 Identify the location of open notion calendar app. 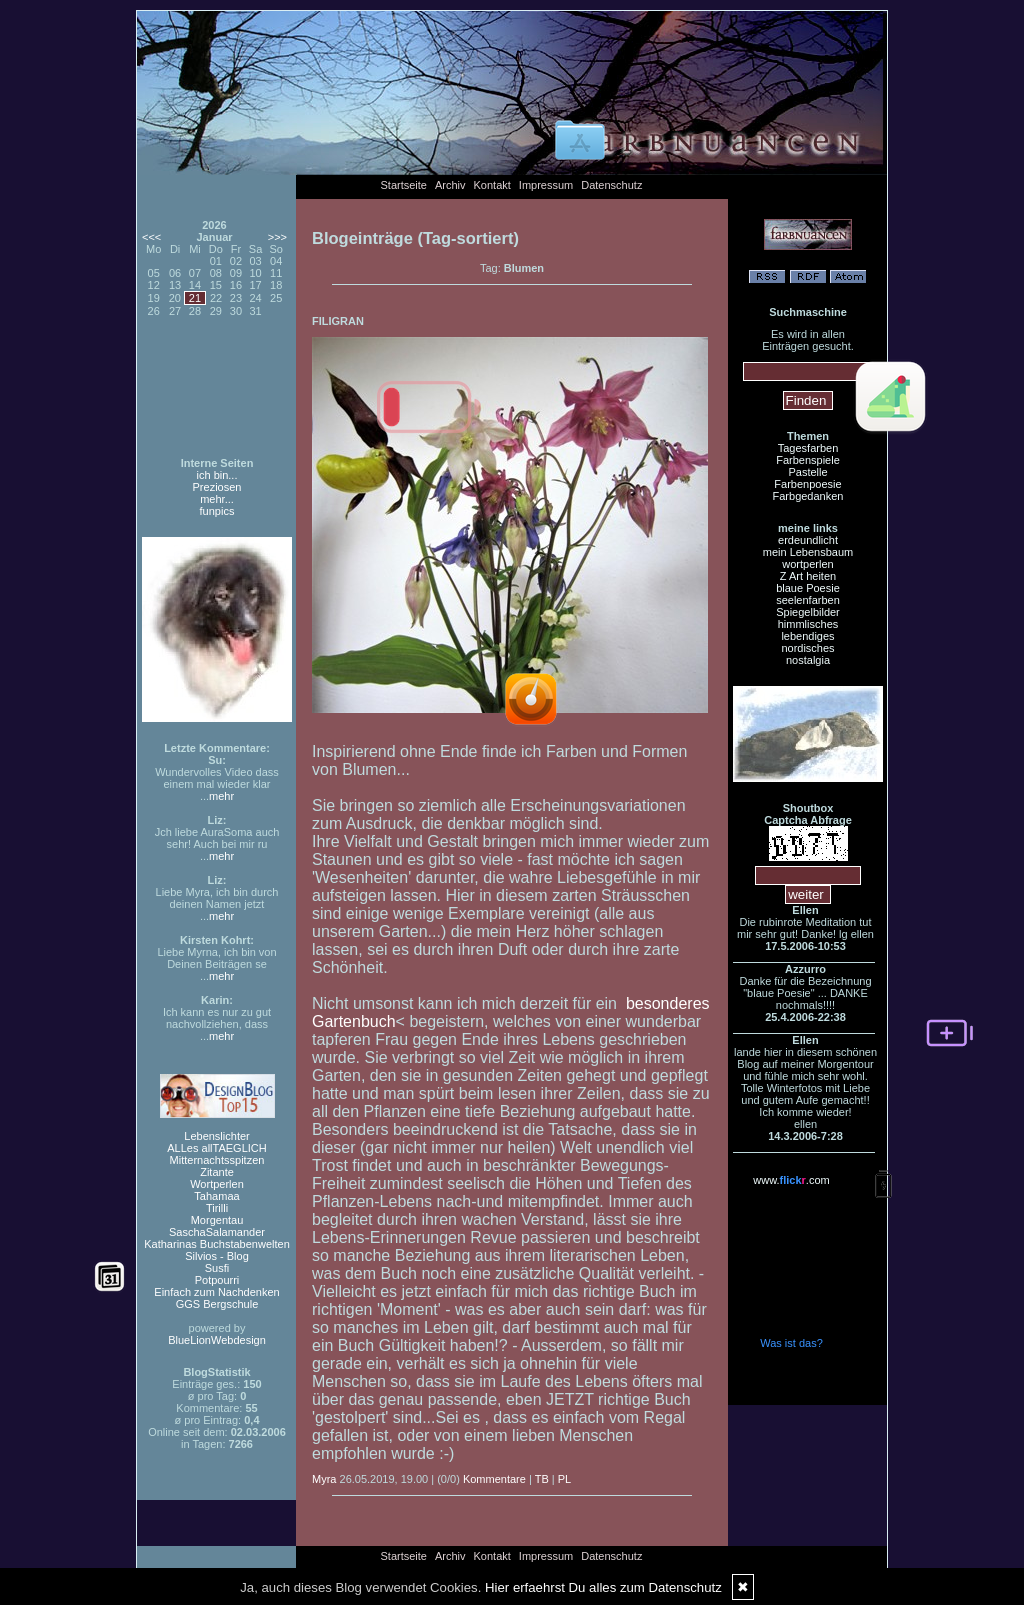
(109, 1276).